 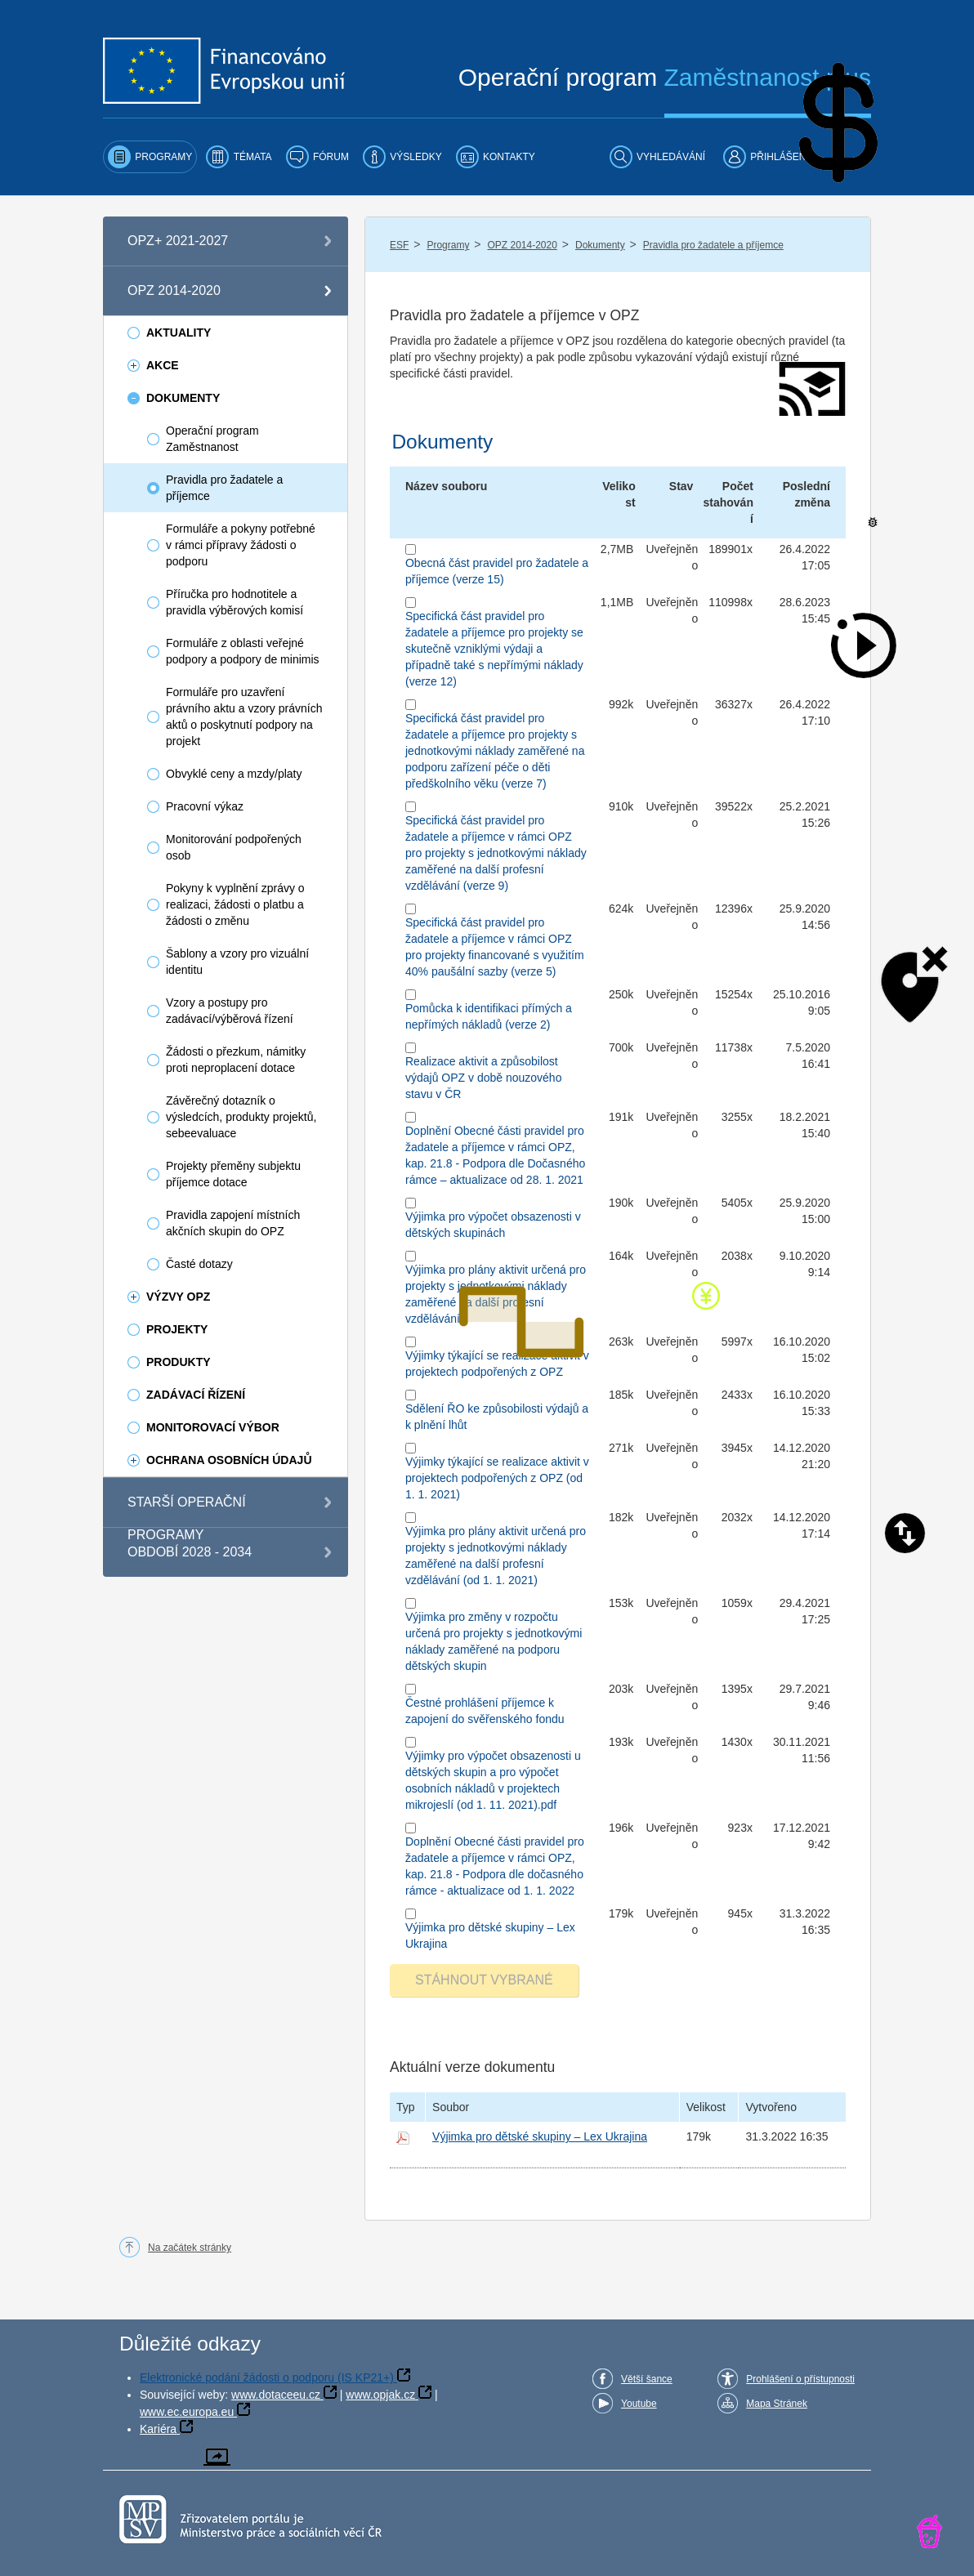 What do you see at coordinates (905, 1533) in the screenshot?
I see `swap or reorder items vertically` at bounding box center [905, 1533].